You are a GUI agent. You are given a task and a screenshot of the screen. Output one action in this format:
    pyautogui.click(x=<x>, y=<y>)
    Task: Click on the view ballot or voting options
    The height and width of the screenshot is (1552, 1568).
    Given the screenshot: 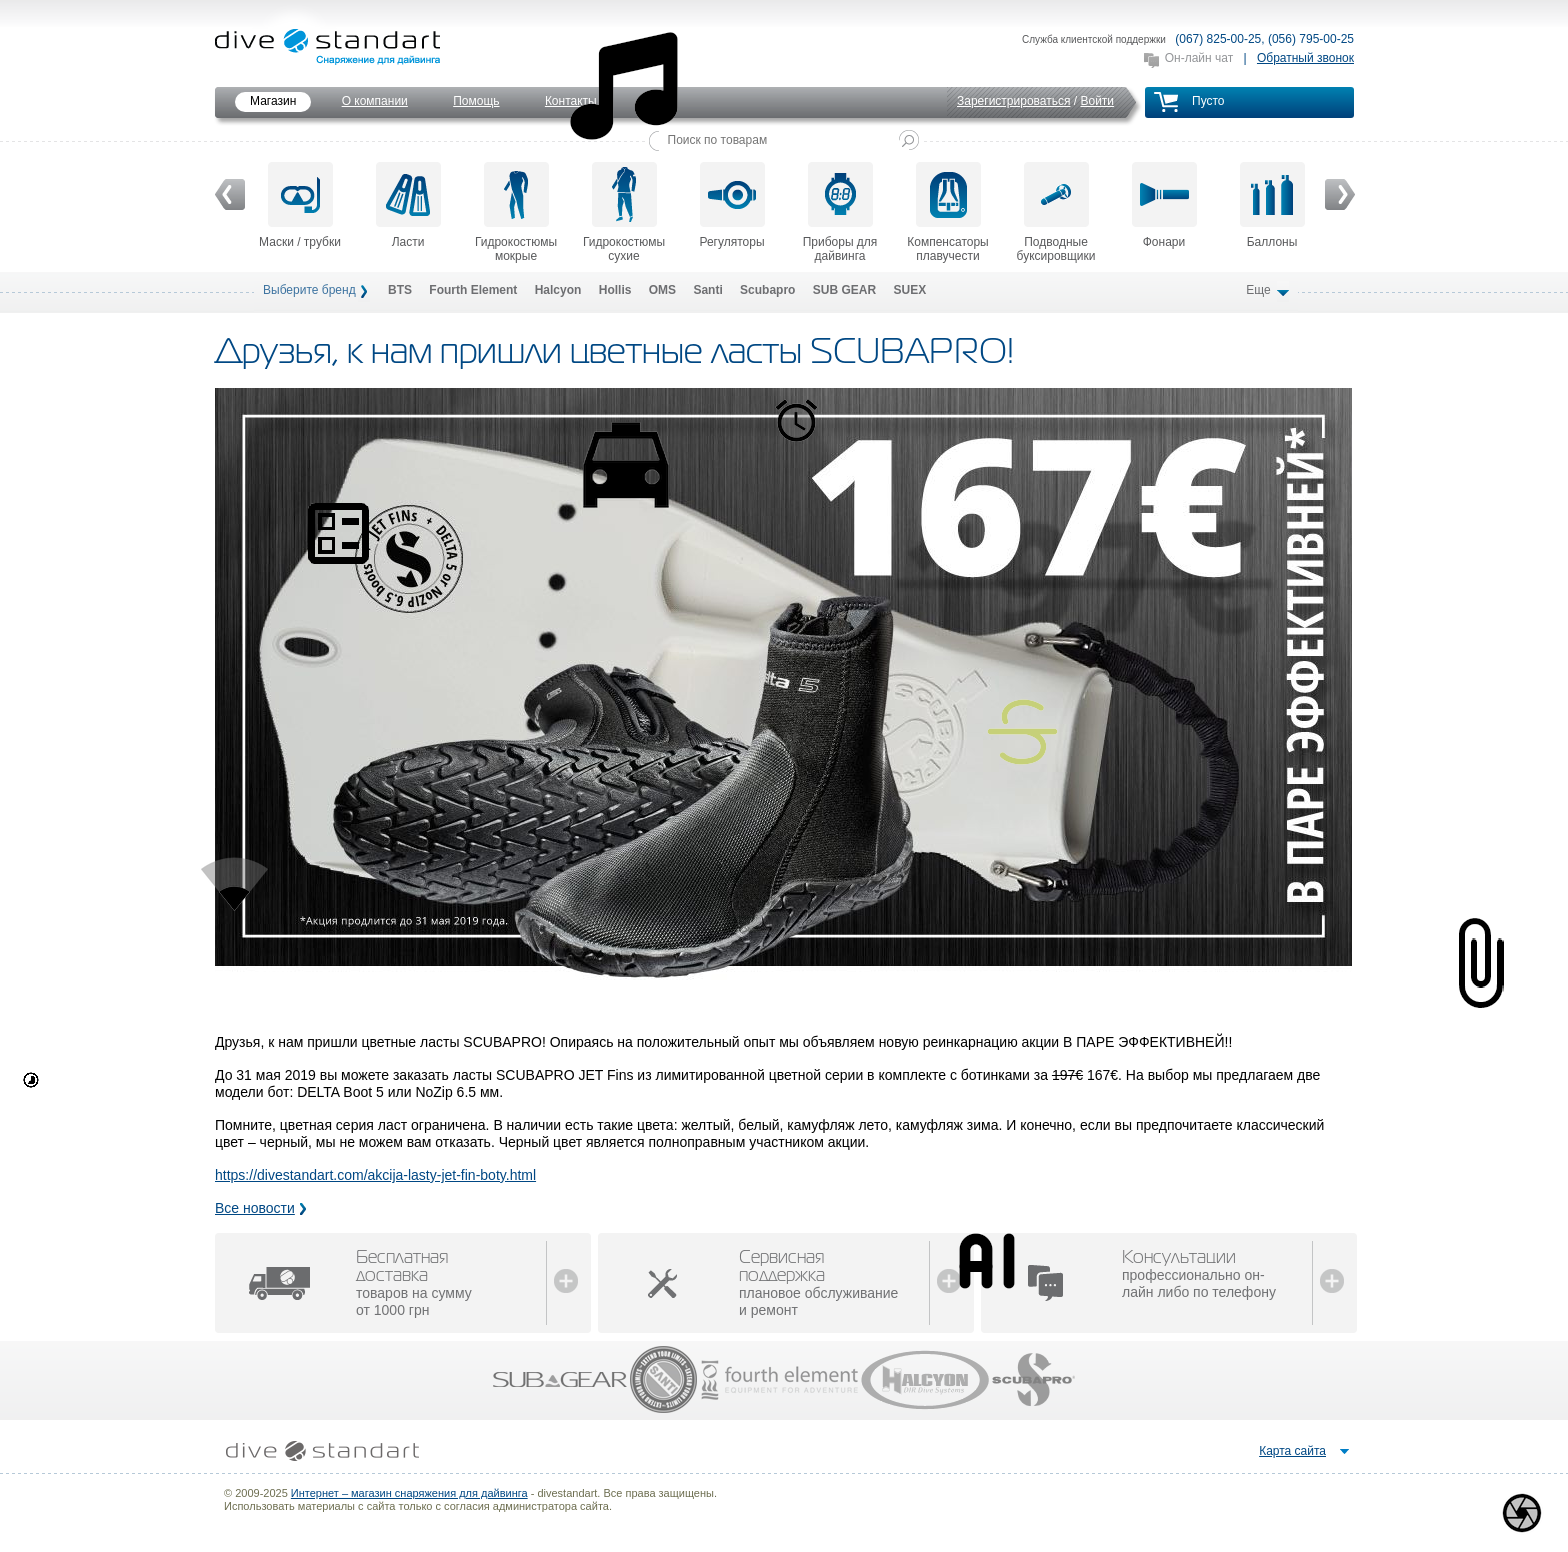 What is the action you would take?
    pyautogui.click(x=338, y=533)
    